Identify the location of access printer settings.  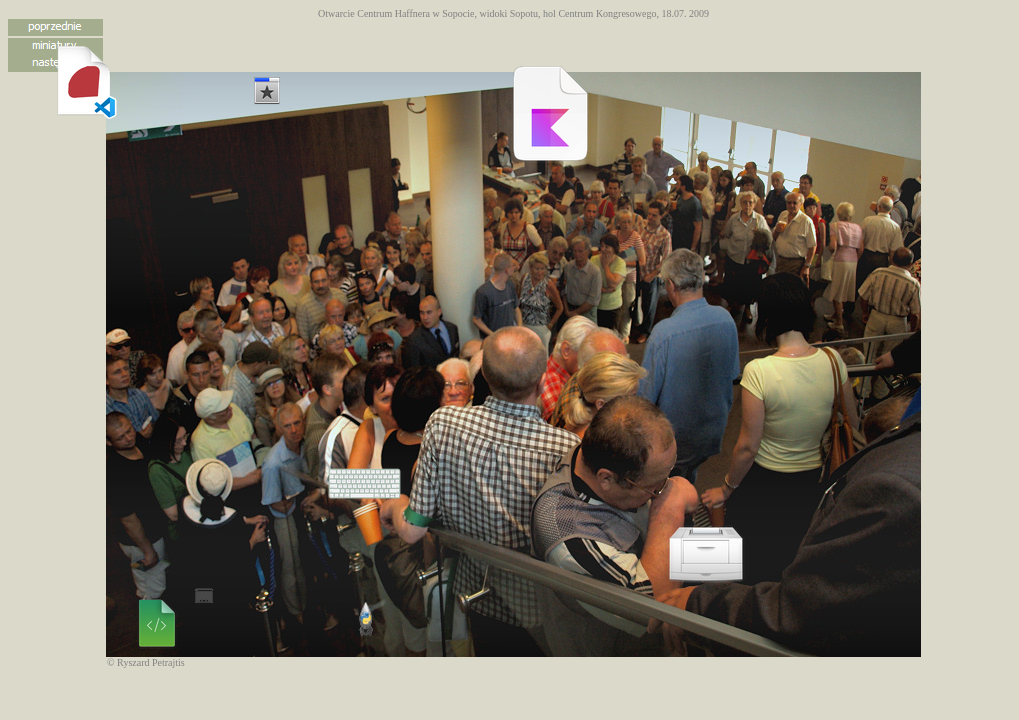
(706, 555).